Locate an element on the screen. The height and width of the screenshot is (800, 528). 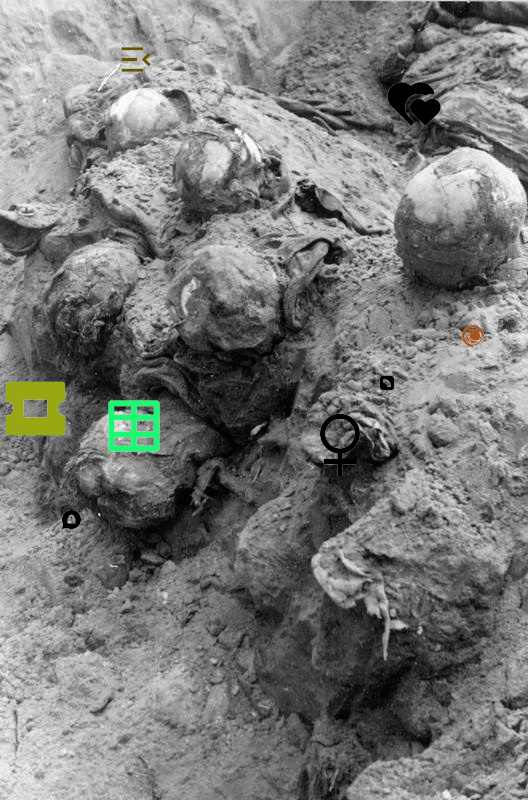
collapse sidebar or navigation panel is located at coordinates (135, 59).